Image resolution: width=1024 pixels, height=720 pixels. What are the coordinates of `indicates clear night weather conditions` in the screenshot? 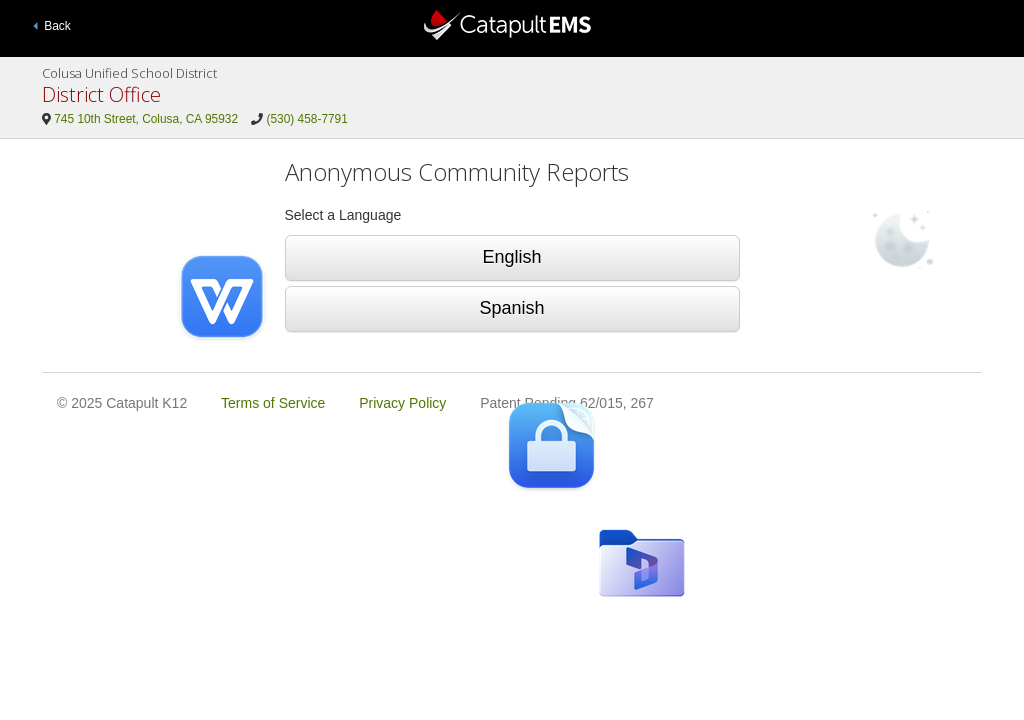 It's located at (903, 240).